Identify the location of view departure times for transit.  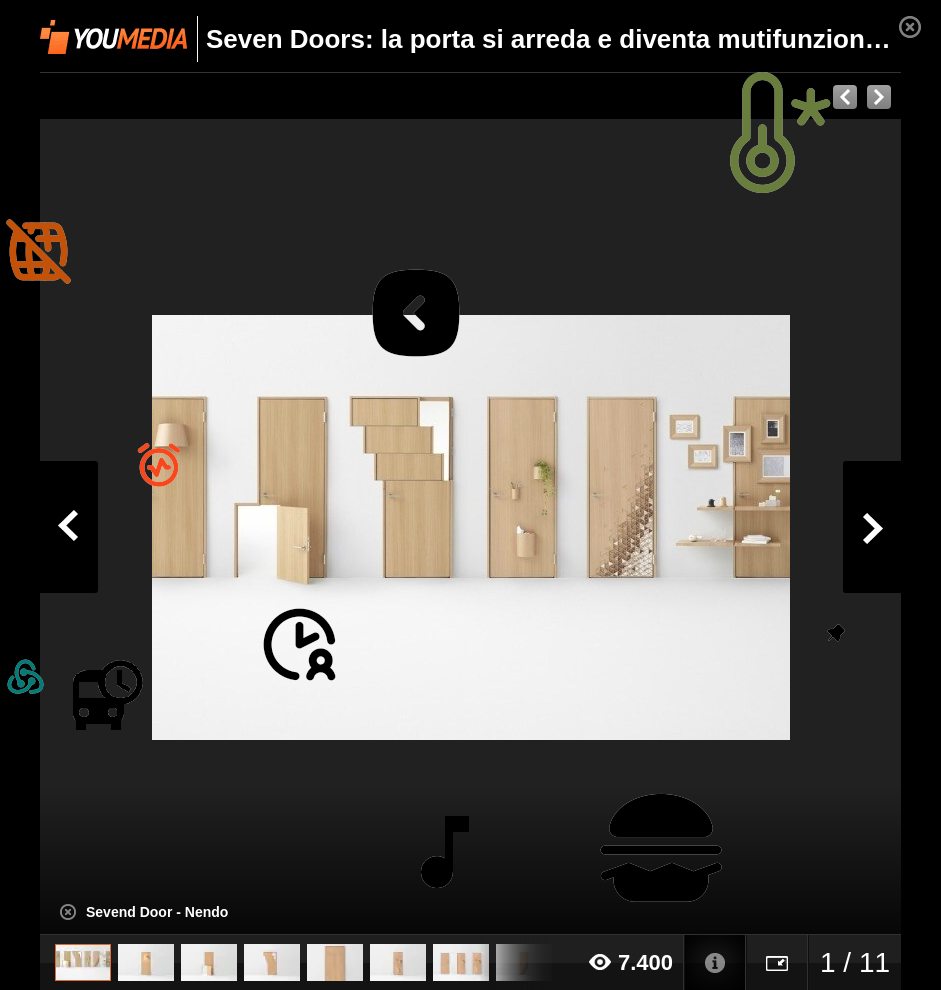
(108, 695).